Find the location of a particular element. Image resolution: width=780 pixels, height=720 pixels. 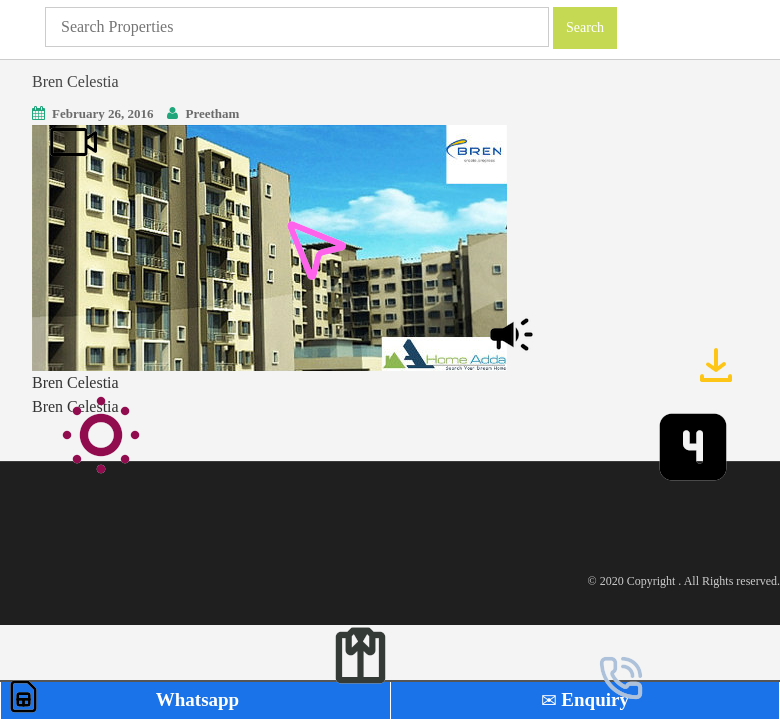

view announcements or notifications is located at coordinates (511, 334).